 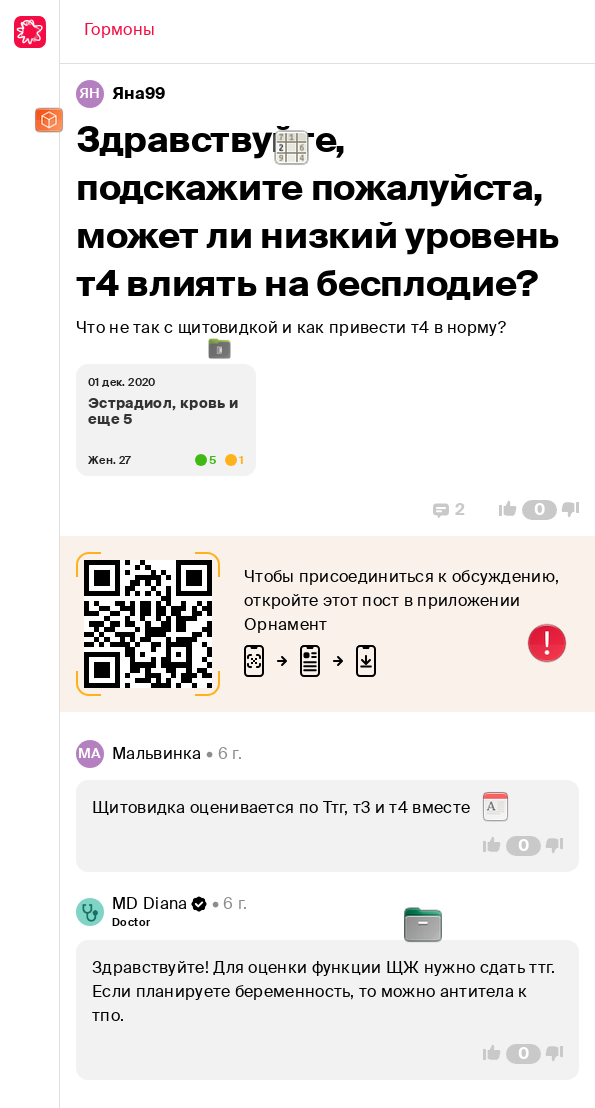 What do you see at coordinates (423, 924) in the screenshot?
I see `open the file manager application` at bounding box center [423, 924].